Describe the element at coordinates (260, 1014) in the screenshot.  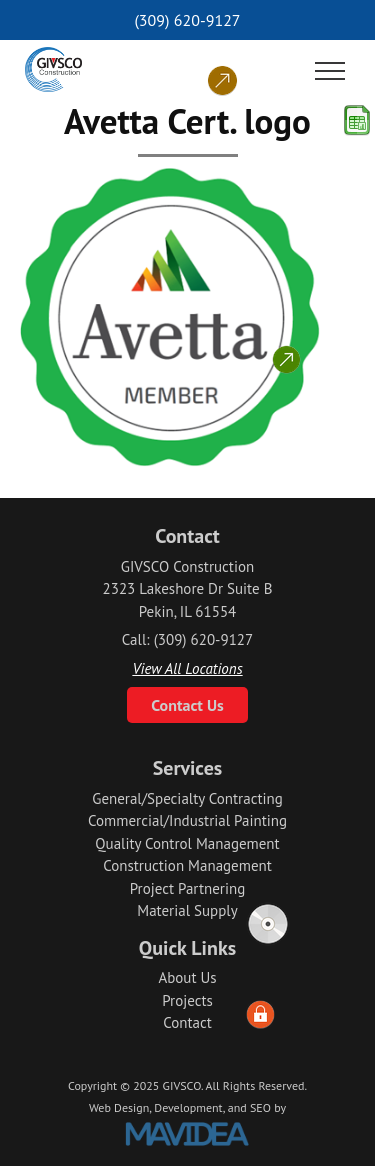
I see `brightness settings are locked` at that location.